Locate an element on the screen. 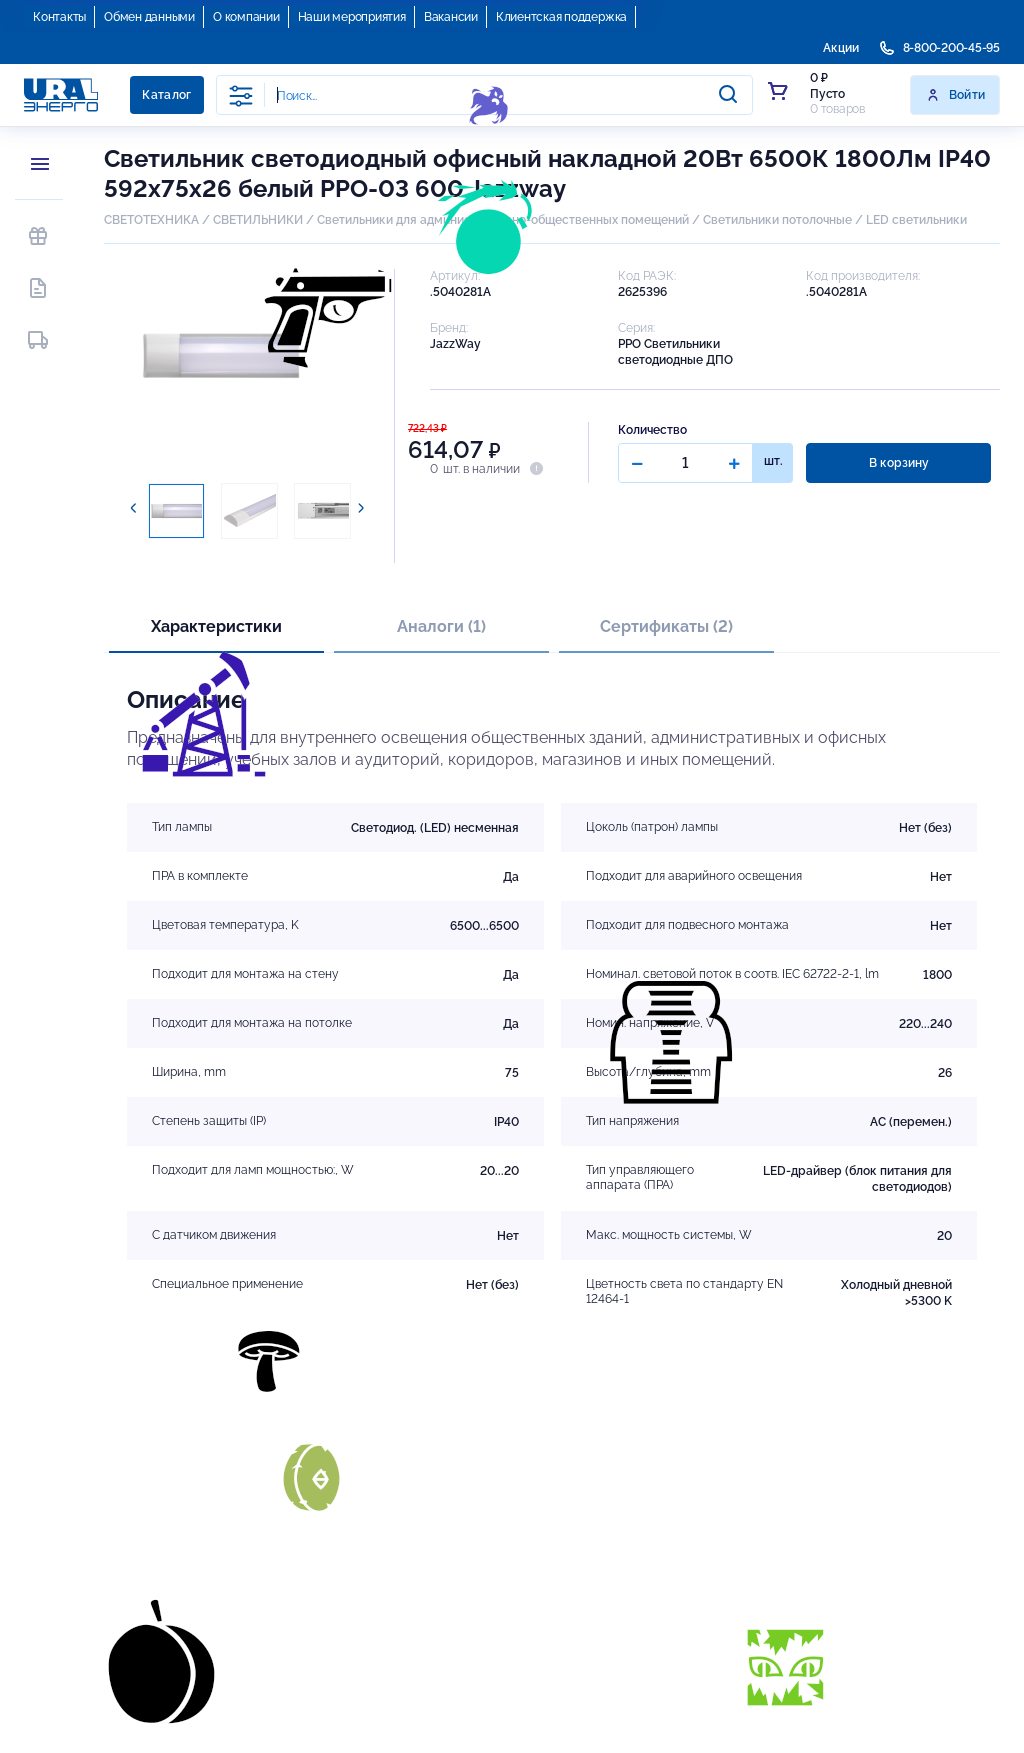 The height and width of the screenshot is (1753, 1024). toggle hidden or invisible mode is located at coordinates (785, 1667).